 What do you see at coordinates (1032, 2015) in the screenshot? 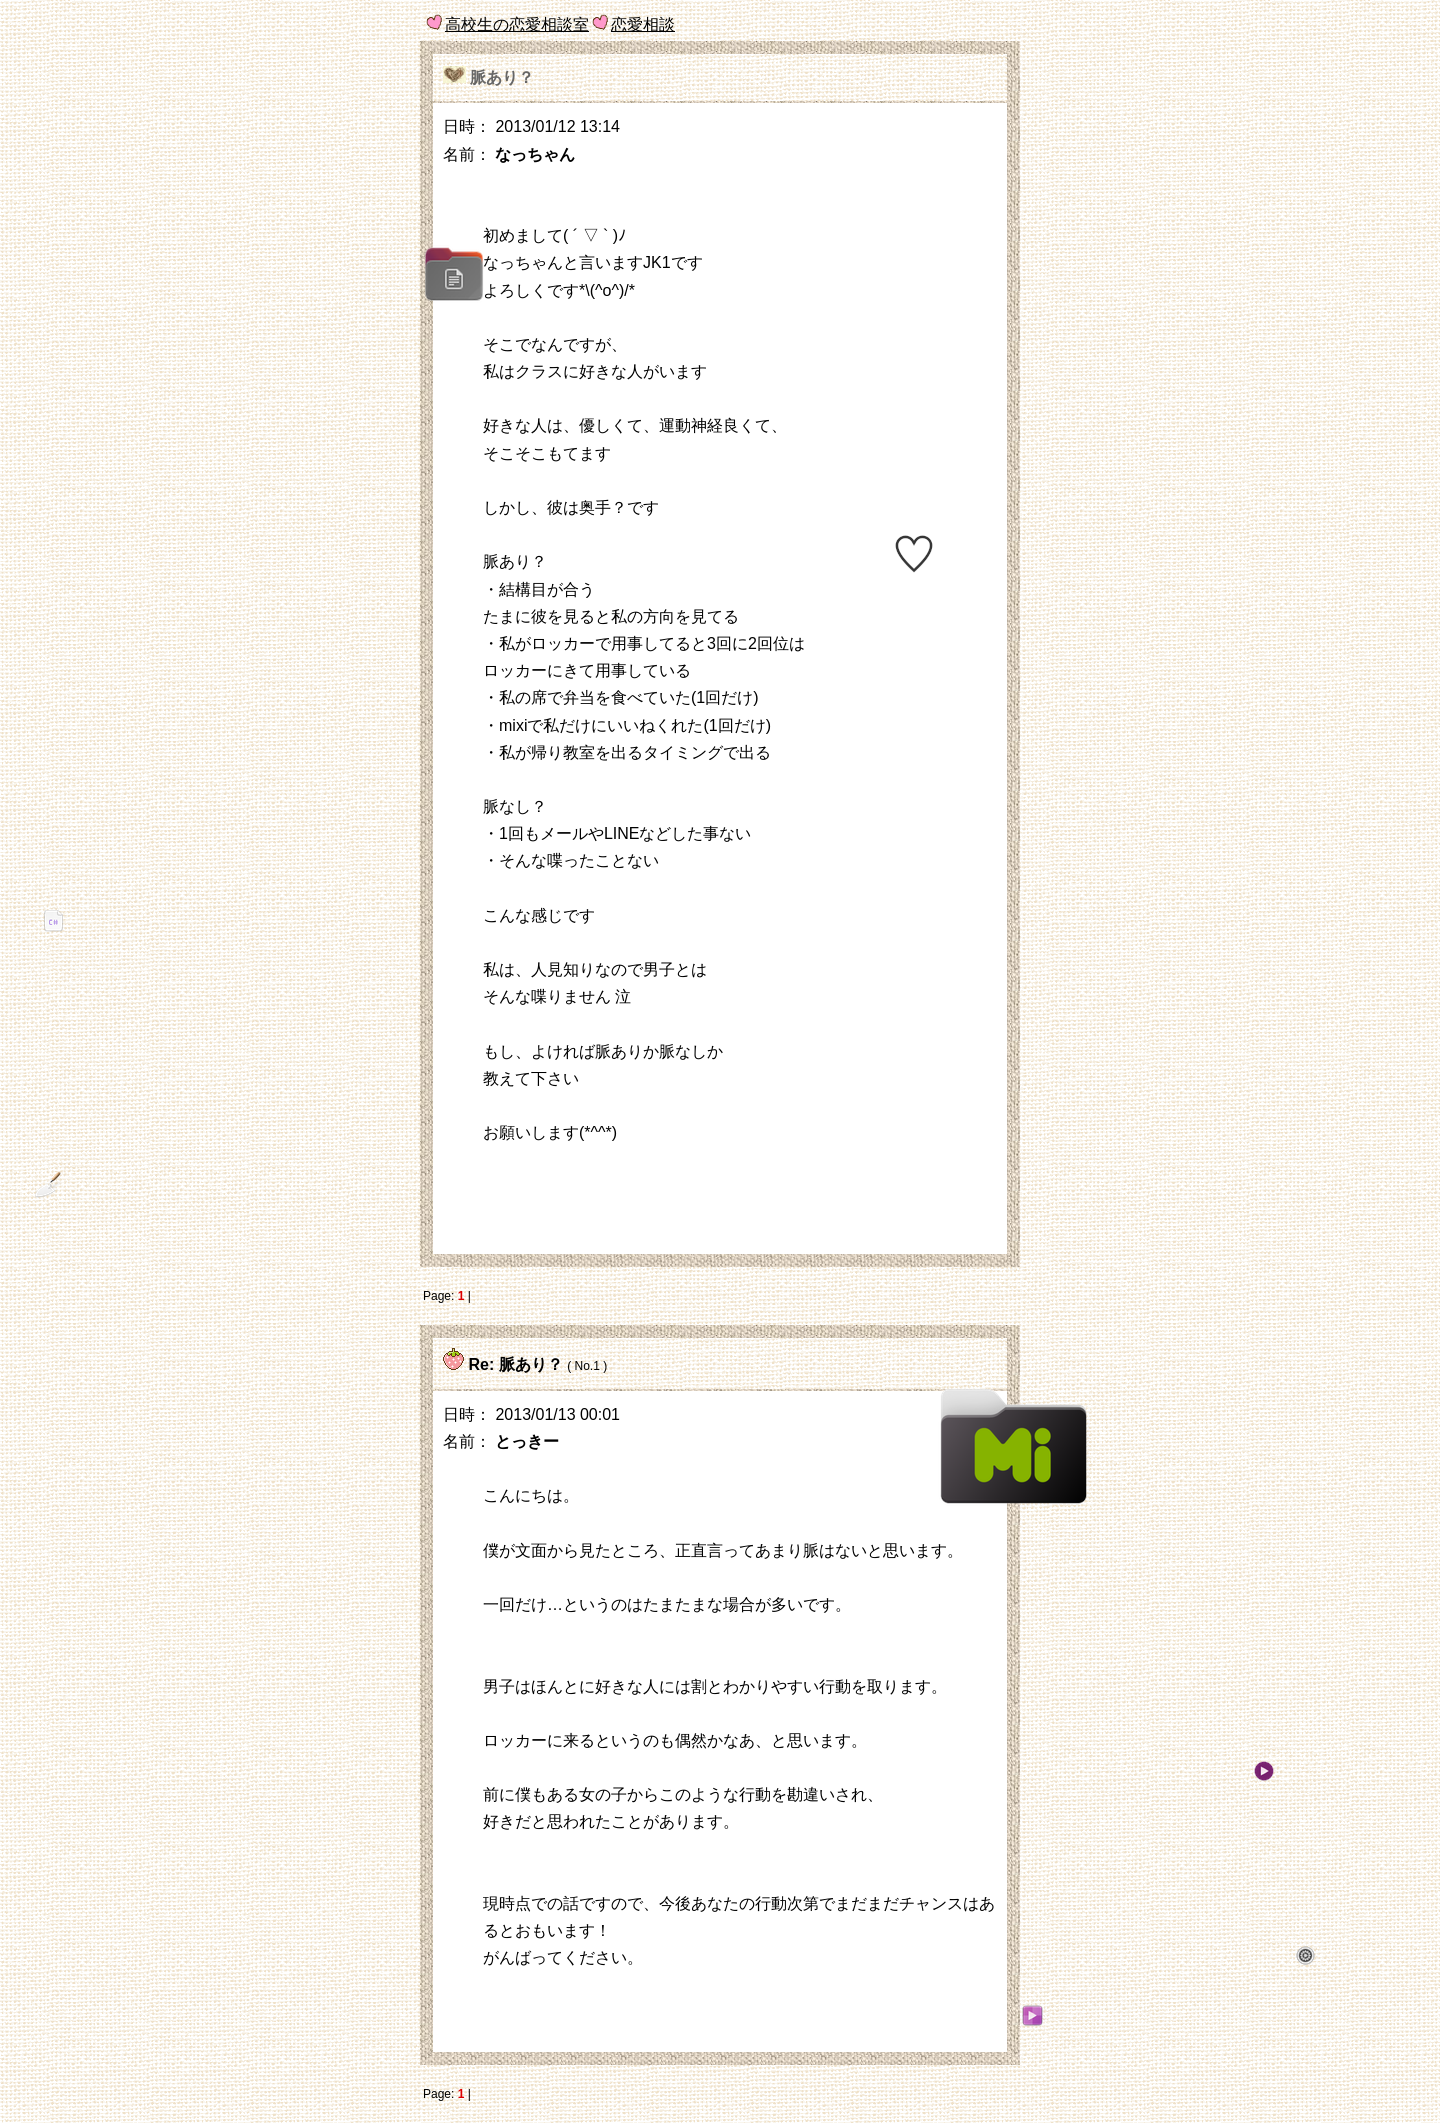
I see `access media codec settings` at bounding box center [1032, 2015].